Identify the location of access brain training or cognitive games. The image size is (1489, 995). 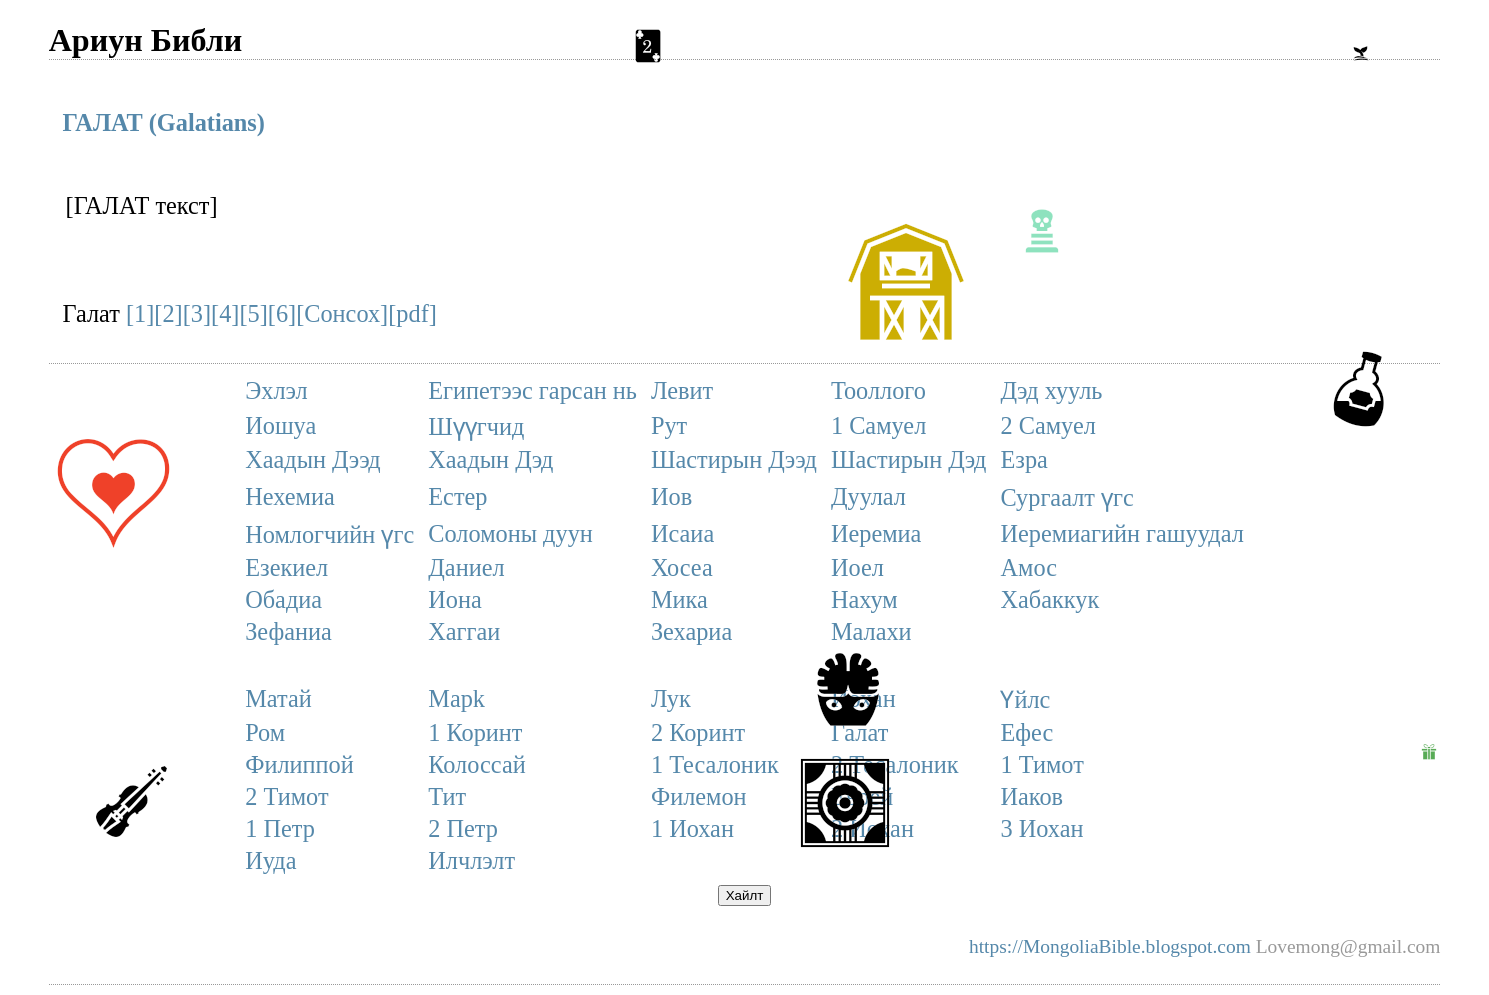
(846, 689).